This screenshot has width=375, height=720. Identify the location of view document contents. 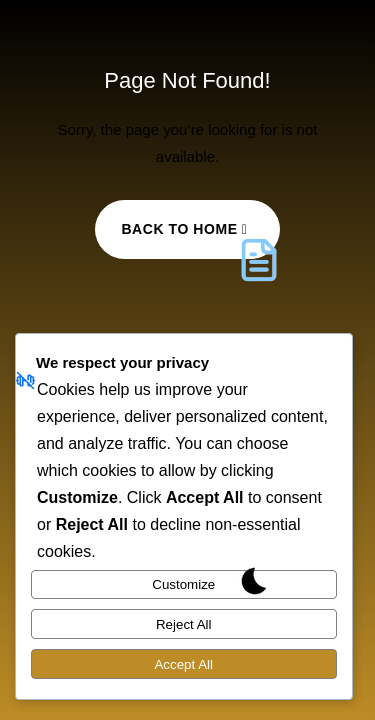
(259, 260).